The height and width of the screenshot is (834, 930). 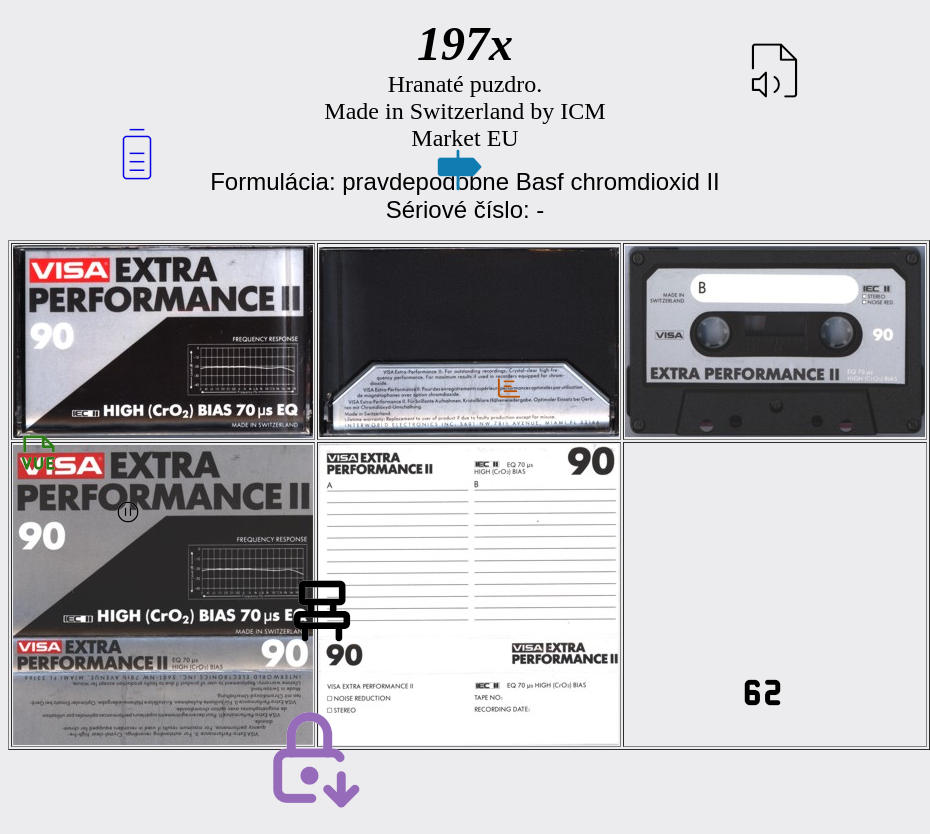 I want to click on pause media playback, so click(x=128, y=512).